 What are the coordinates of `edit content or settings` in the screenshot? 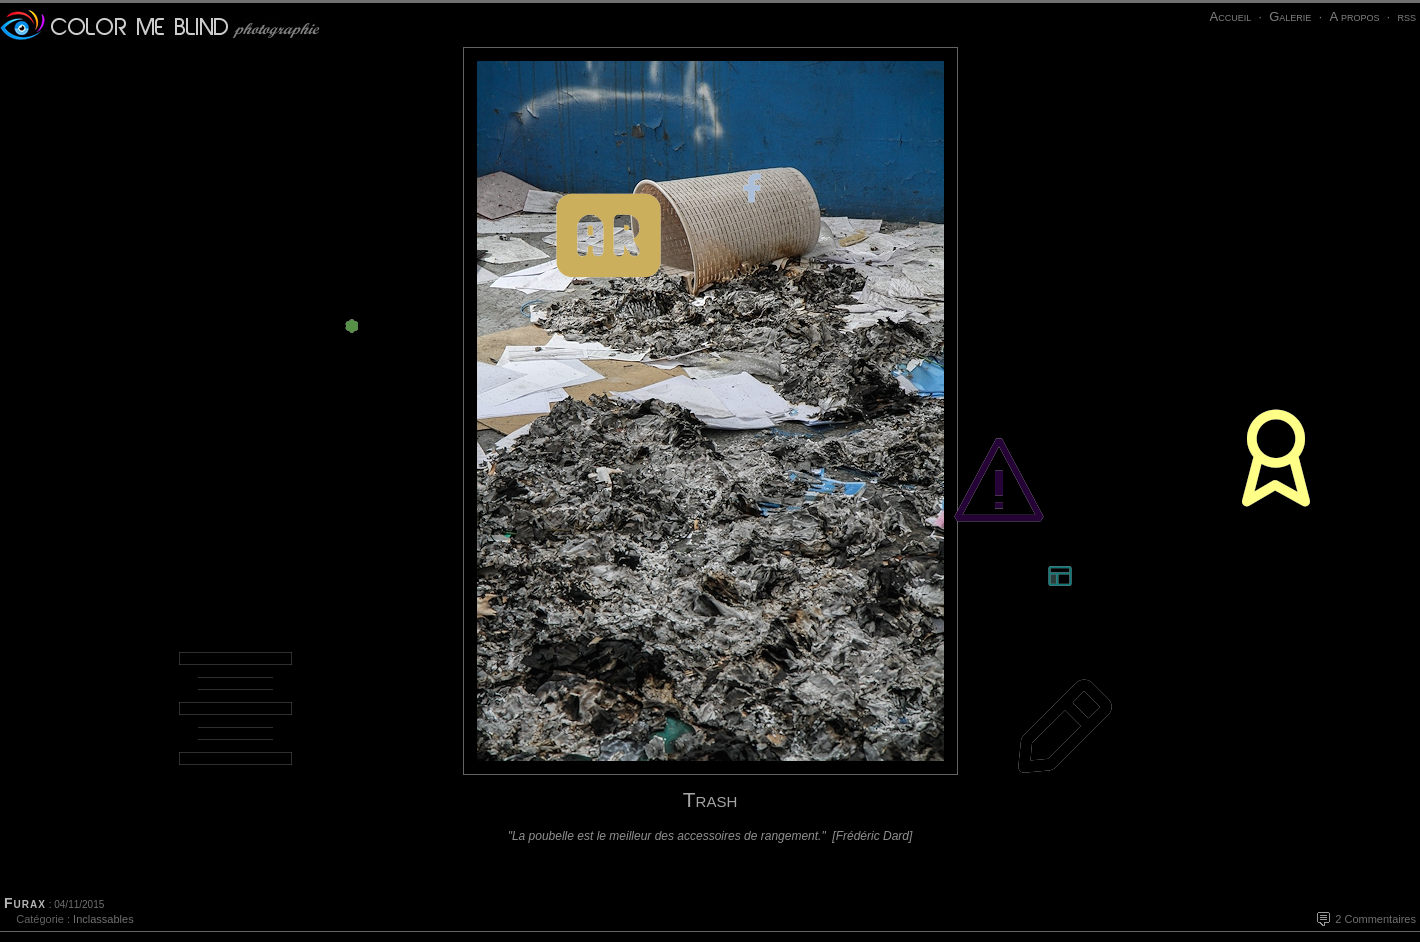 It's located at (1065, 726).